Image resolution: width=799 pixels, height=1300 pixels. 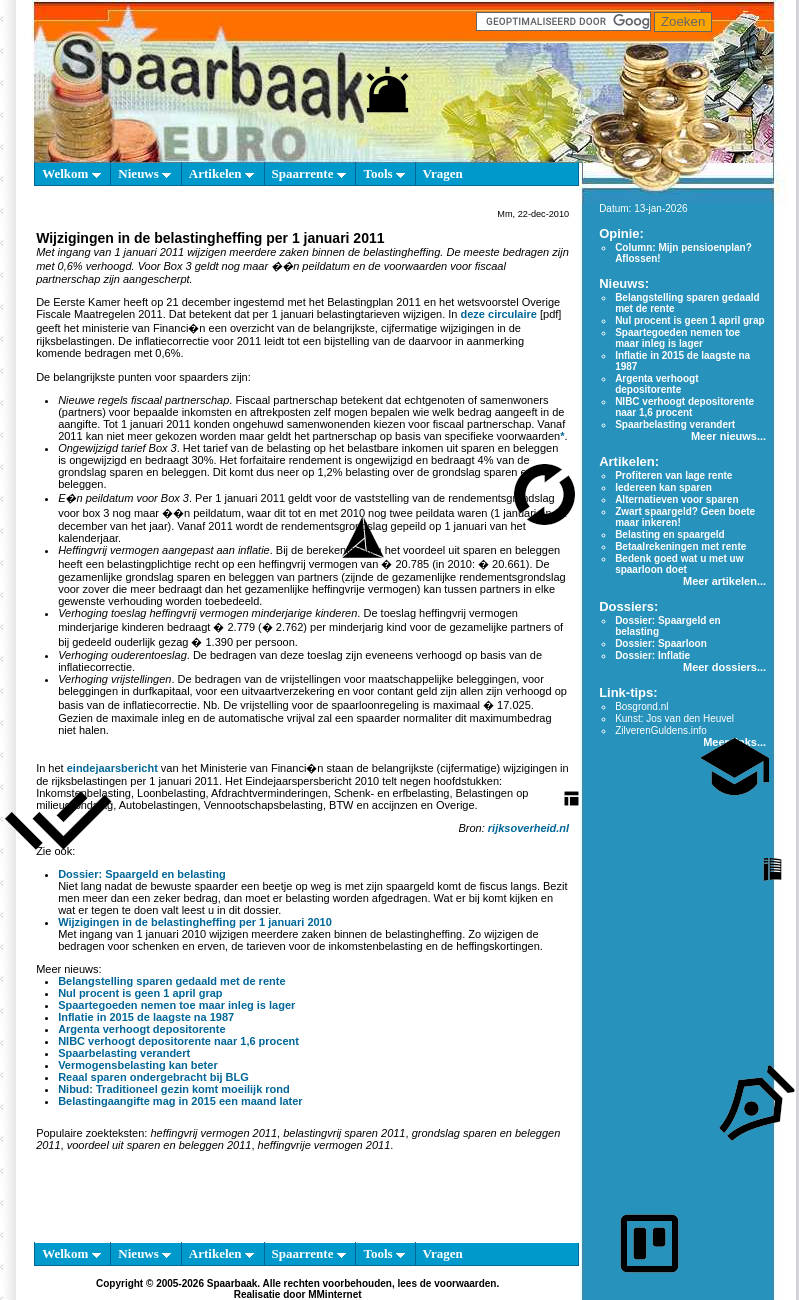 I want to click on access educational content or courses, so click(x=734, y=766).